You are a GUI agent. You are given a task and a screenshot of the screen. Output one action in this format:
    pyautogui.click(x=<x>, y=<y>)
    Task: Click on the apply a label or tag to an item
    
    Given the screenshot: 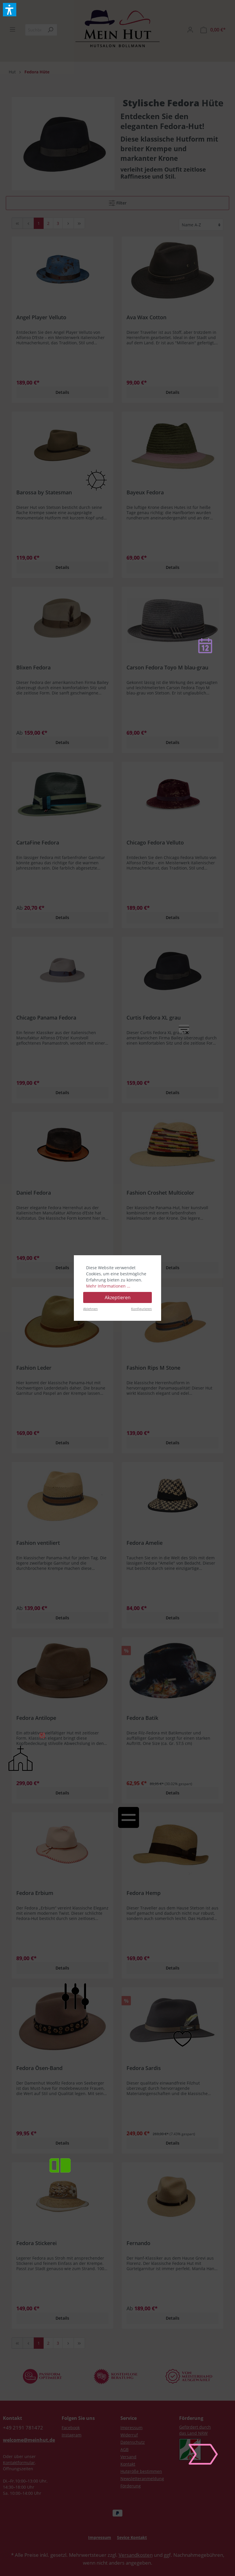 What is the action you would take?
    pyautogui.click(x=202, y=2454)
    